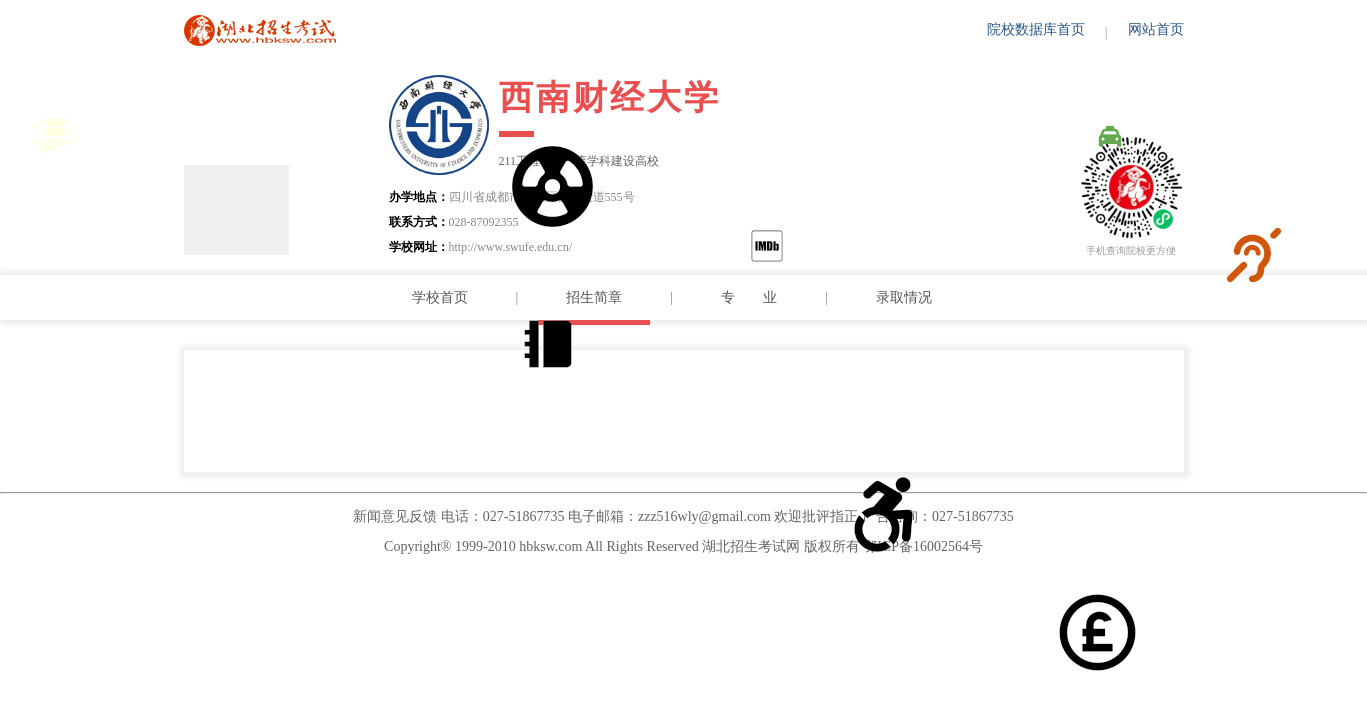 This screenshot has height=720, width=1367. Describe the element at coordinates (1097, 632) in the screenshot. I see `view balance in british pounds` at that location.